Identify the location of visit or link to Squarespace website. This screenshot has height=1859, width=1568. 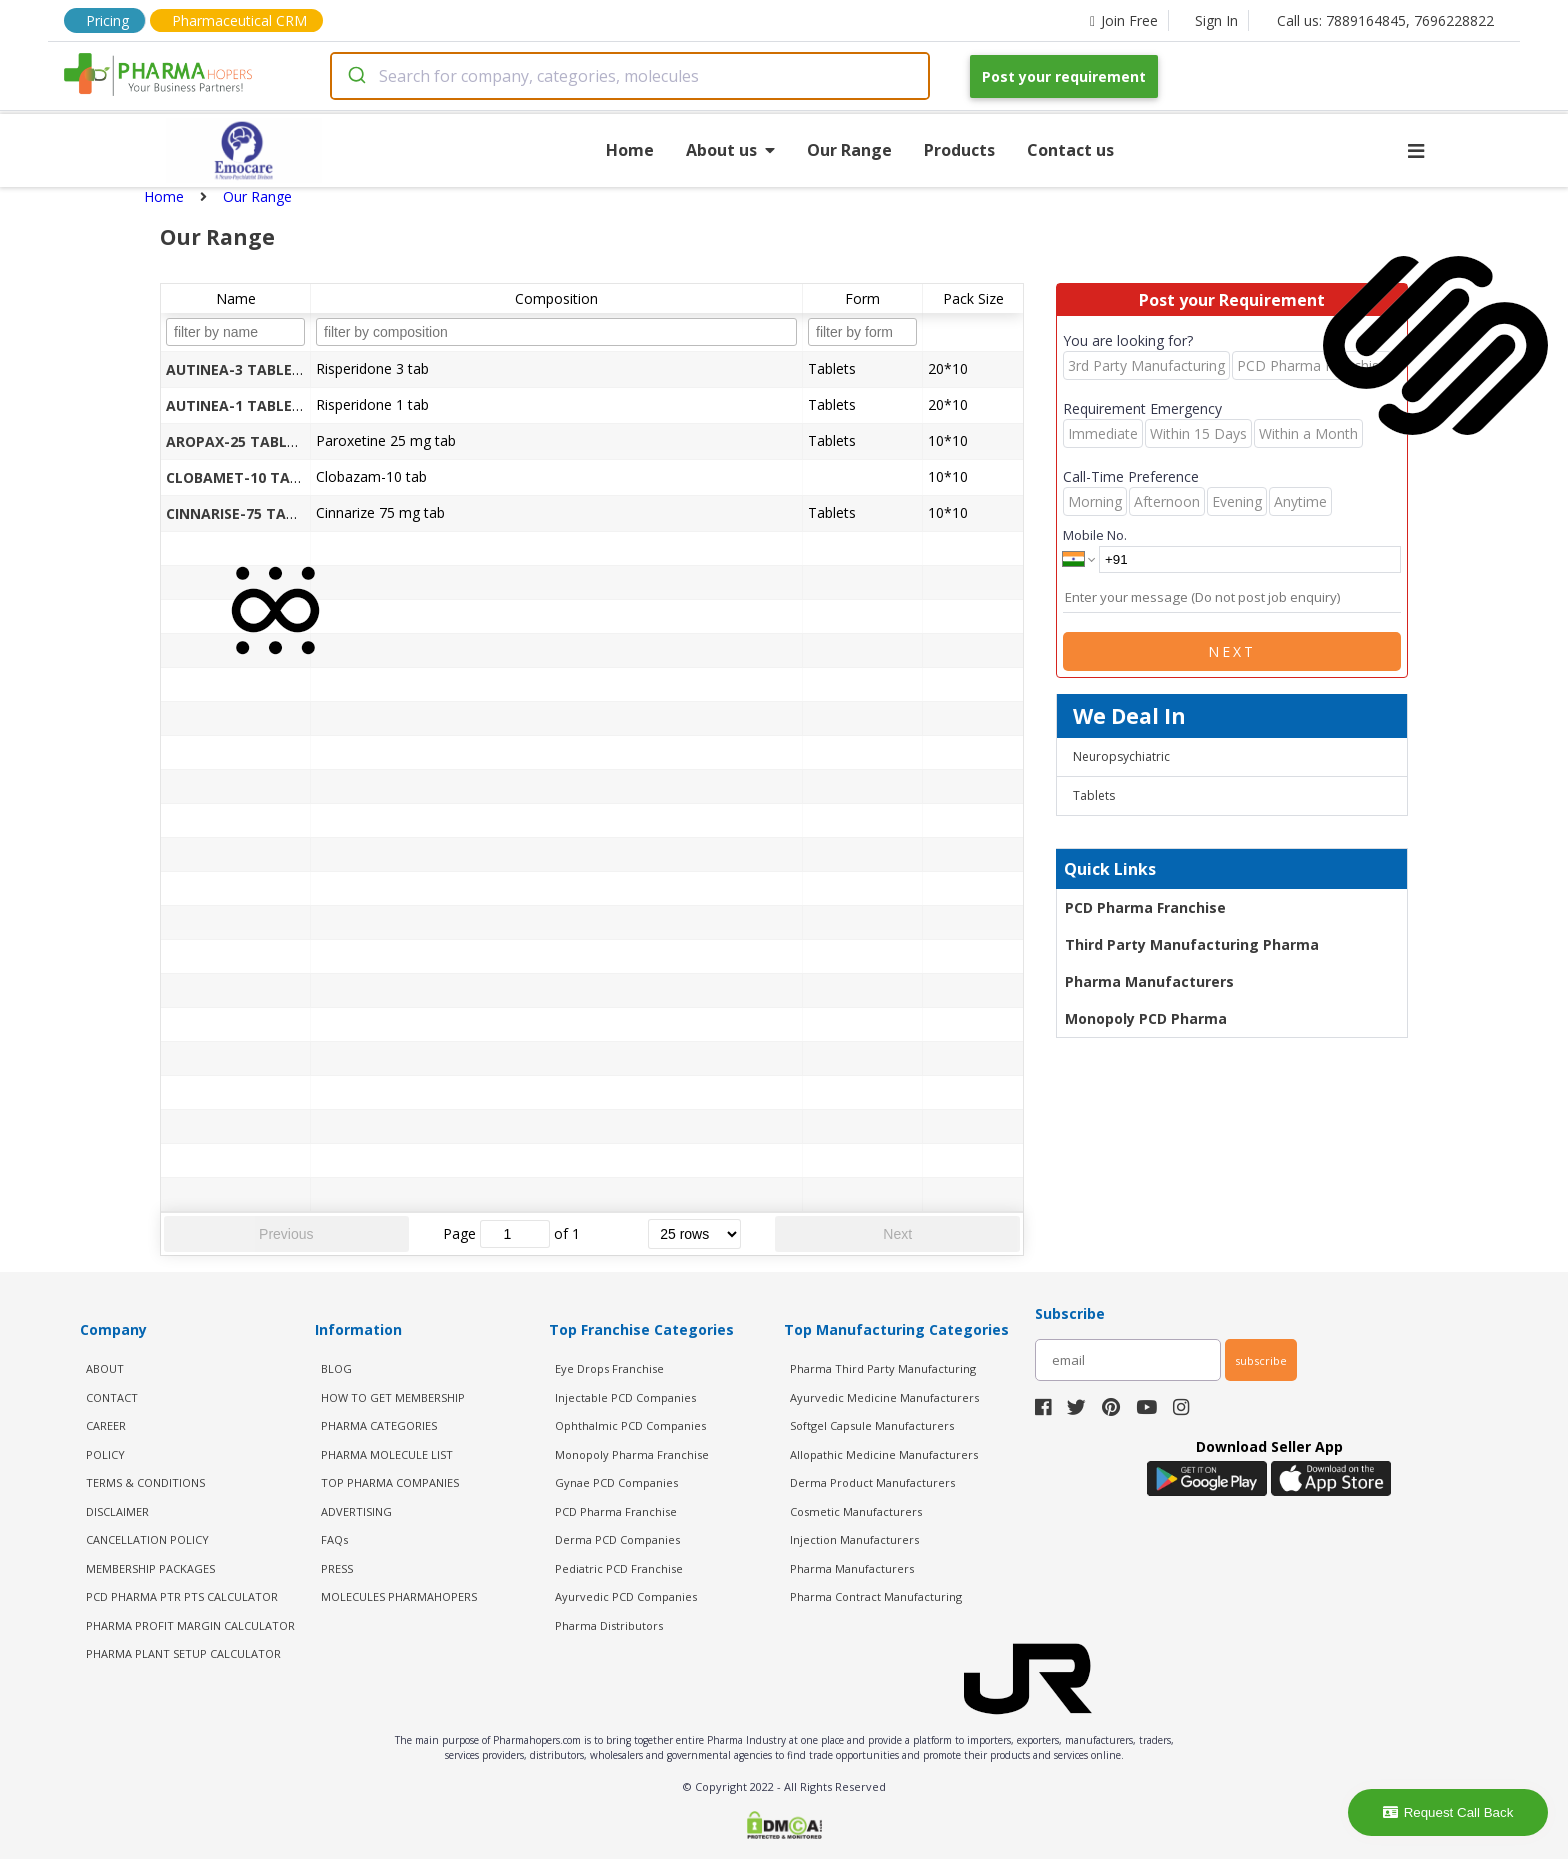
(1435, 345).